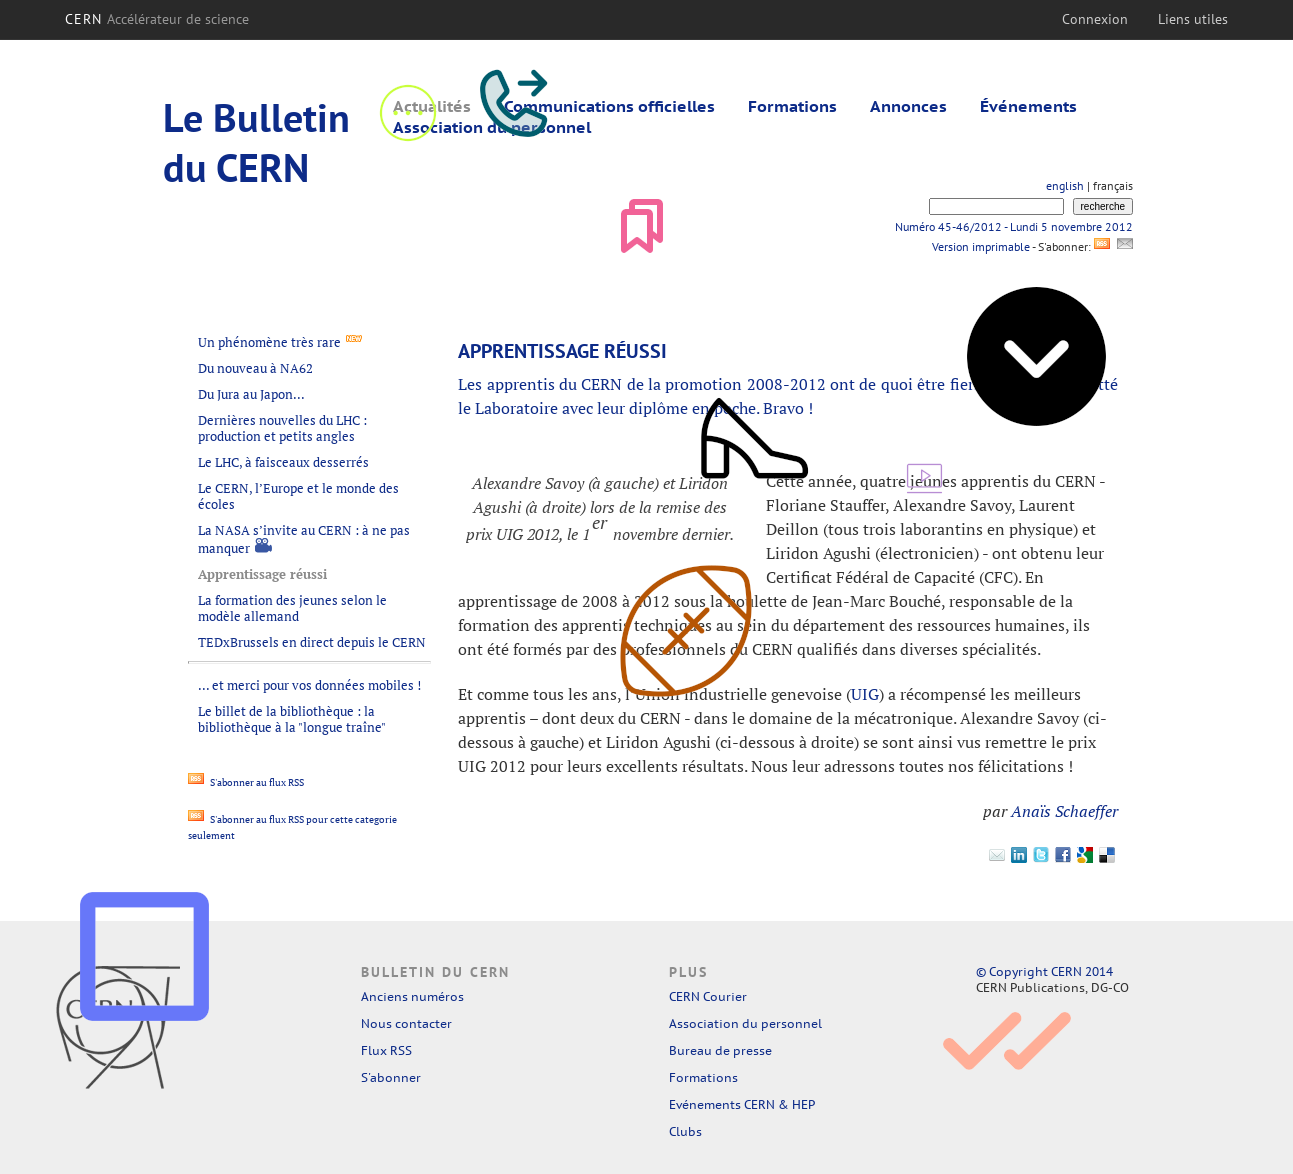 The height and width of the screenshot is (1174, 1293). I want to click on play or watch a video, so click(924, 478).